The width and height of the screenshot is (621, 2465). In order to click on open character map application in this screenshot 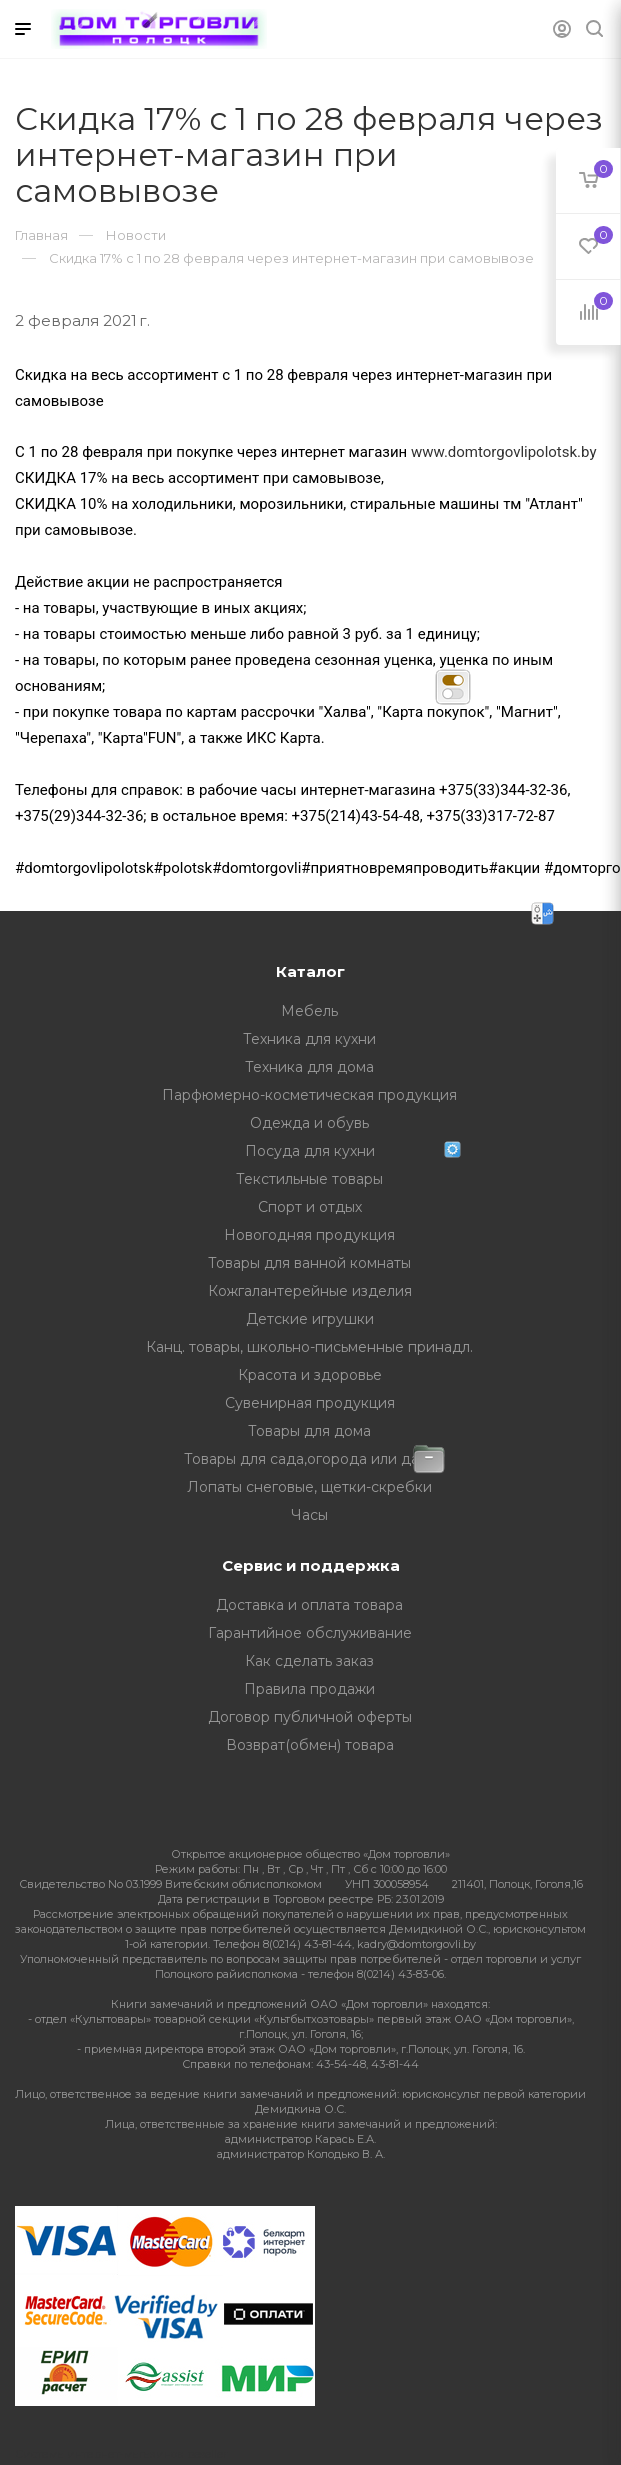, I will do `click(542, 913)`.